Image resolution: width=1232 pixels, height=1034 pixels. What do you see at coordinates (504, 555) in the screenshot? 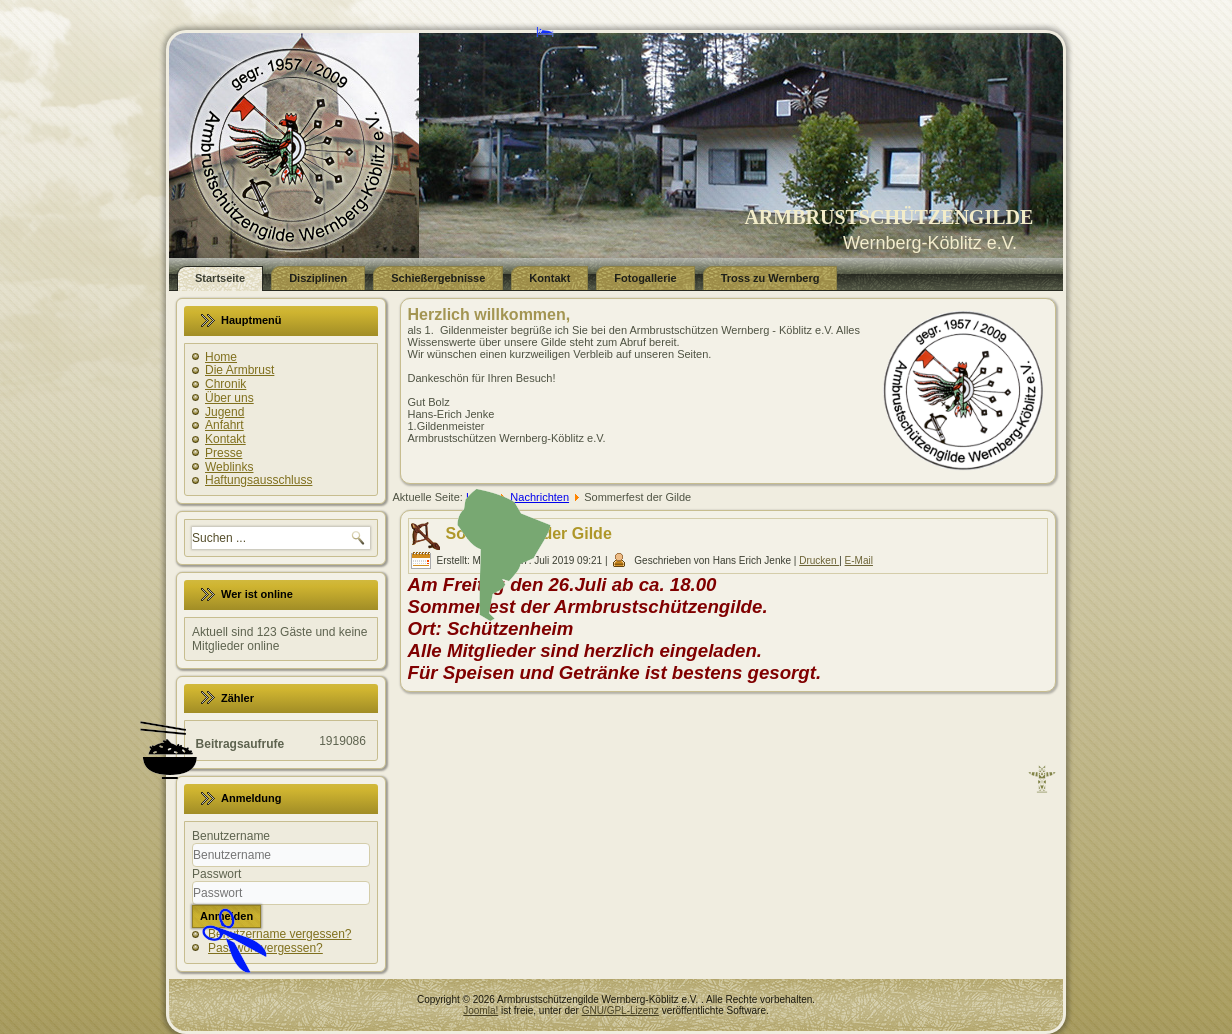
I see `view South America region` at bounding box center [504, 555].